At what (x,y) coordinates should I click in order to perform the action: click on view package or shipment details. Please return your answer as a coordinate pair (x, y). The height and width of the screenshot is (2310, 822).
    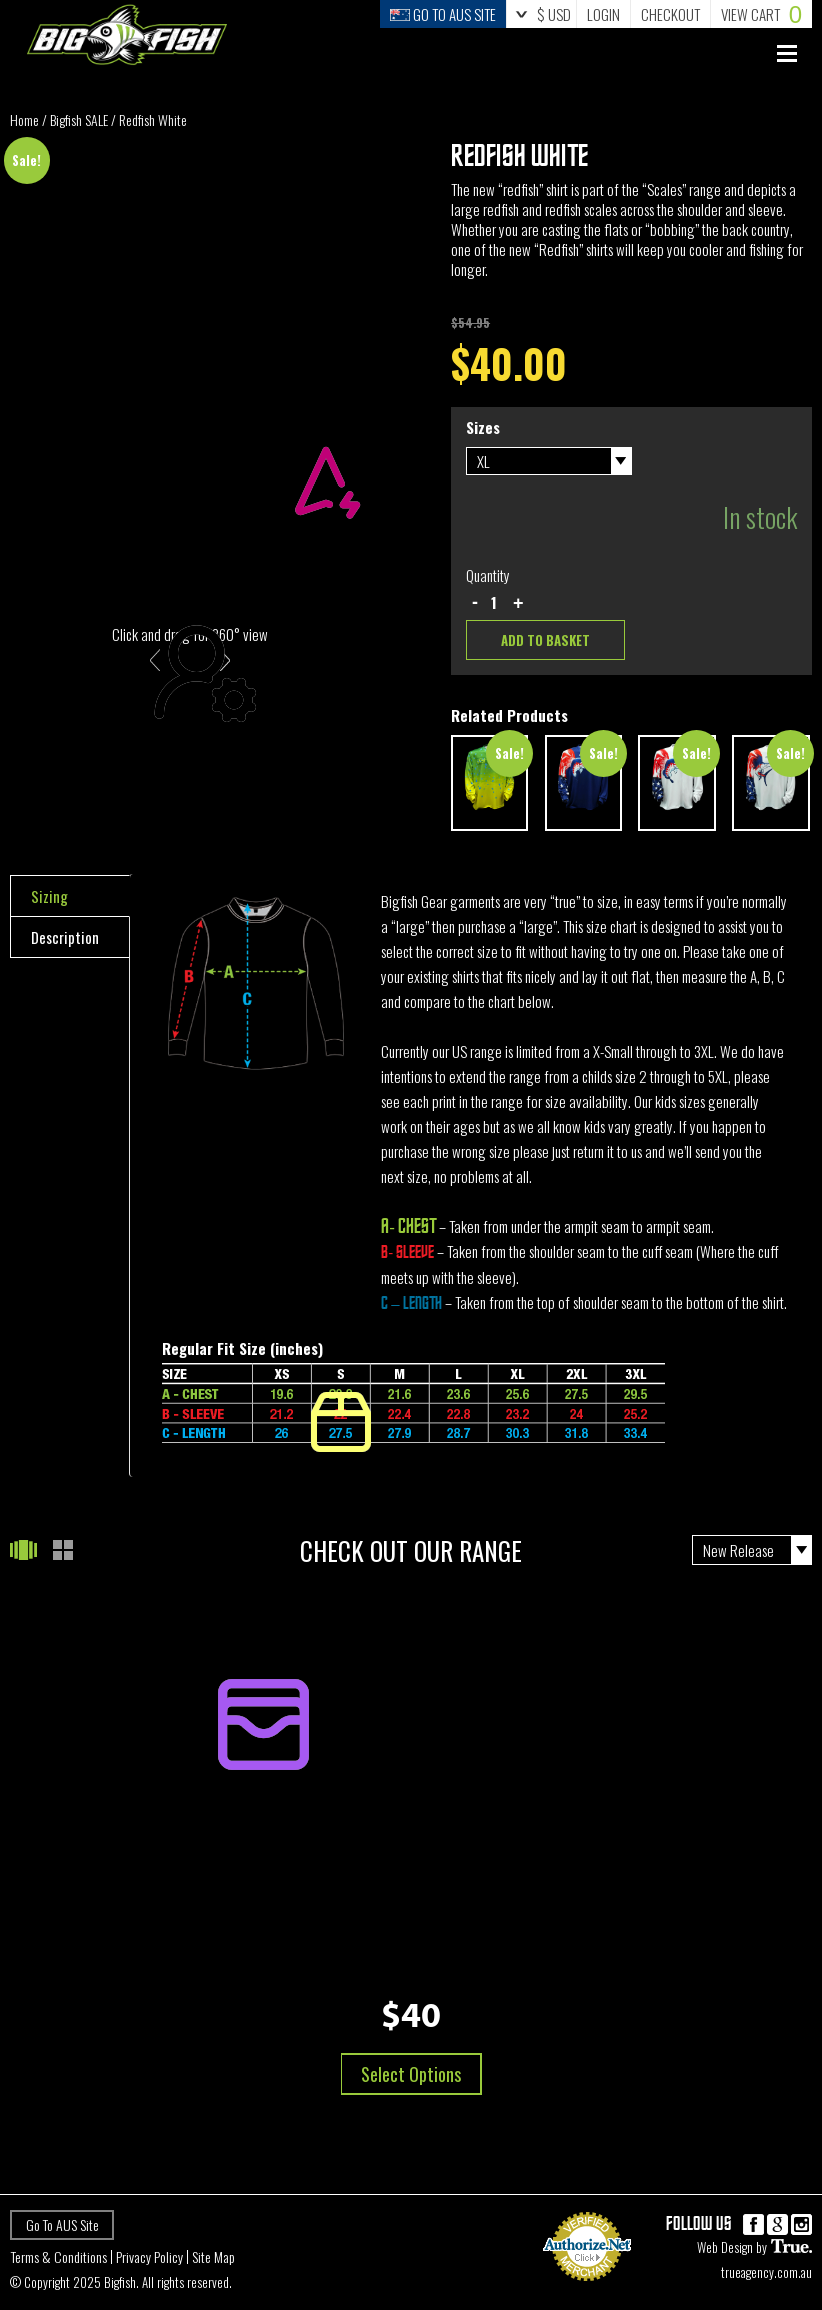
    Looking at the image, I should click on (341, 1422).